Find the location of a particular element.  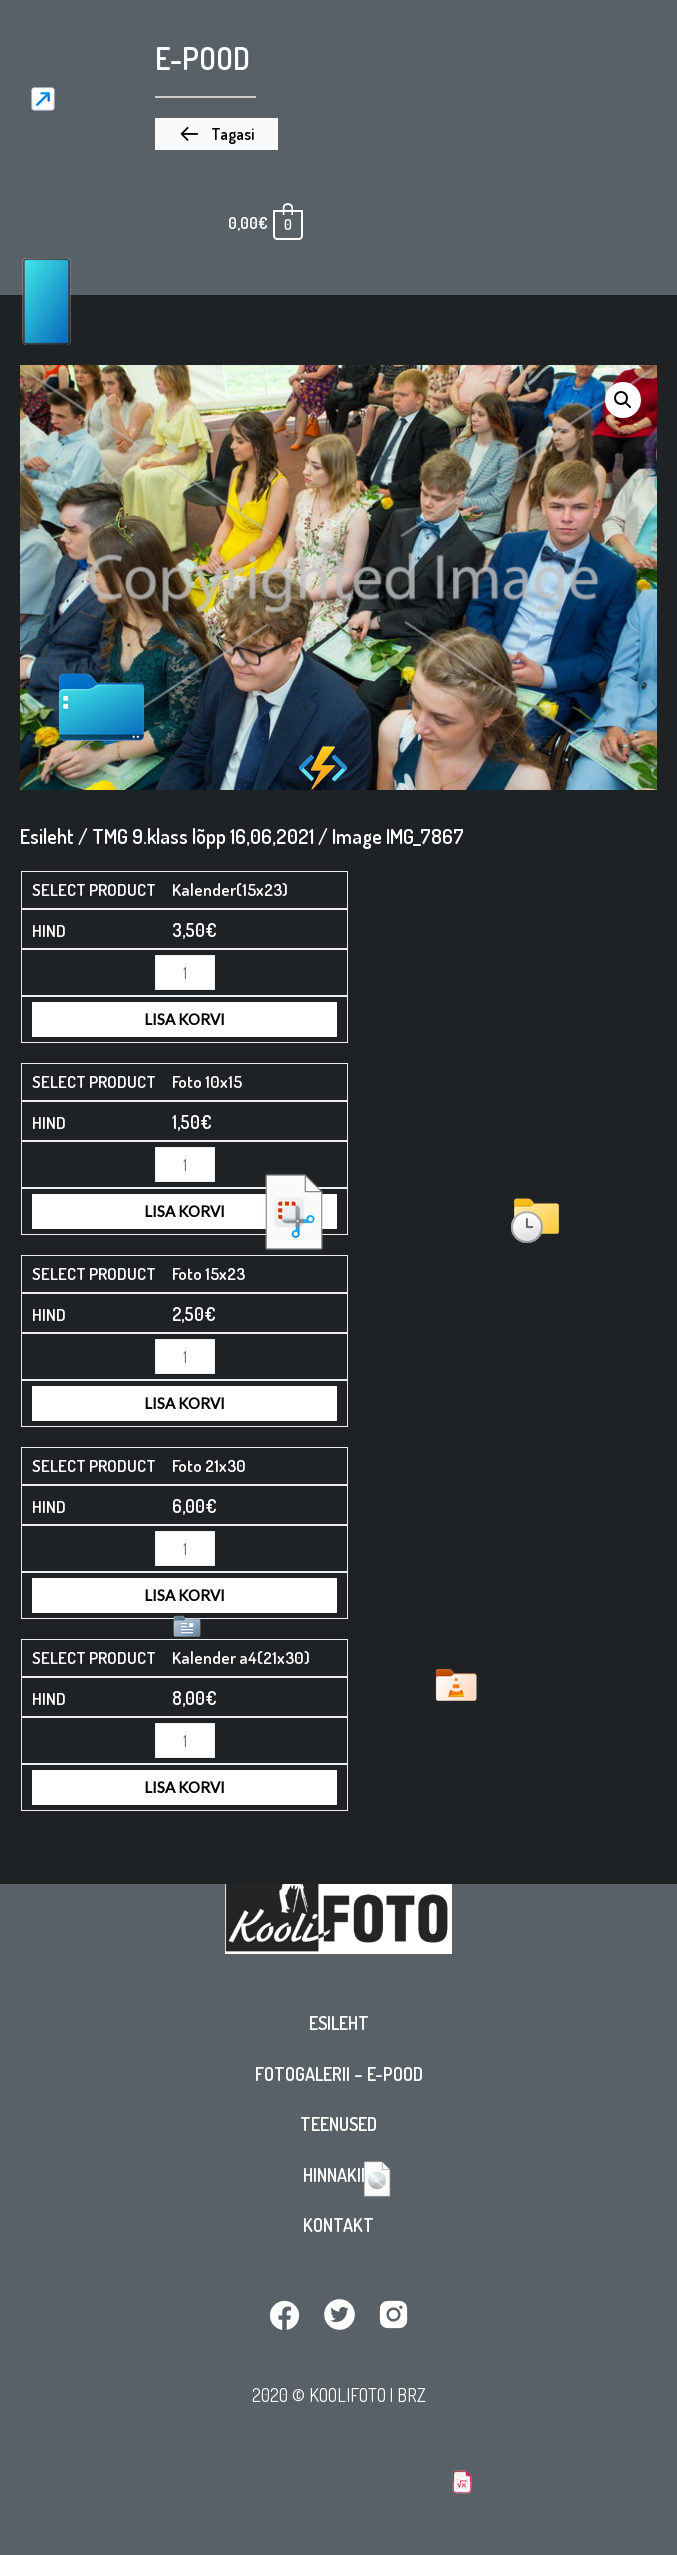

open desktop folder is located at coordinates (101, 709).